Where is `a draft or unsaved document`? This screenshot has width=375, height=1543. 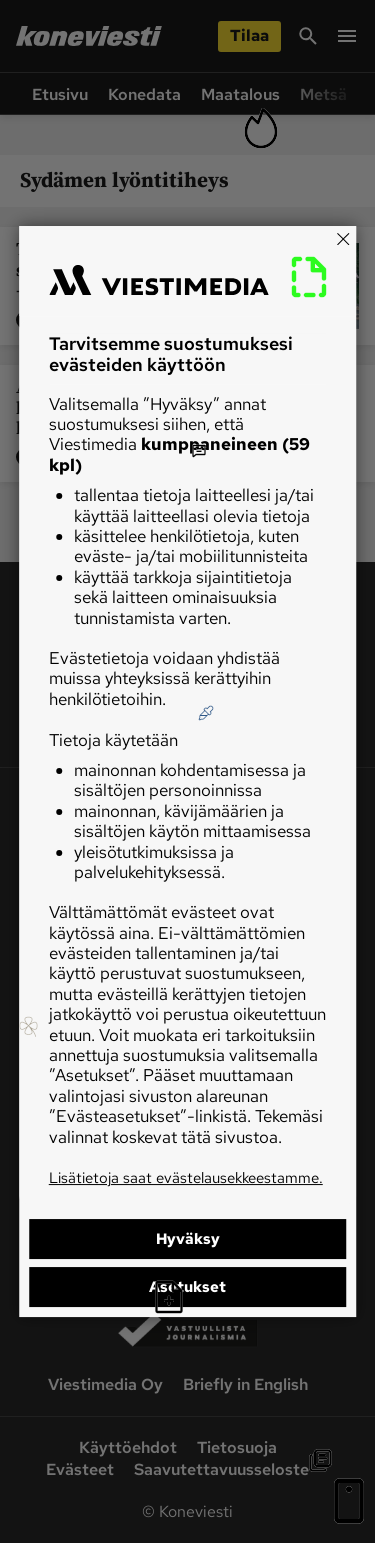
a draft or unsaved document is located at coordinates (309, 277).